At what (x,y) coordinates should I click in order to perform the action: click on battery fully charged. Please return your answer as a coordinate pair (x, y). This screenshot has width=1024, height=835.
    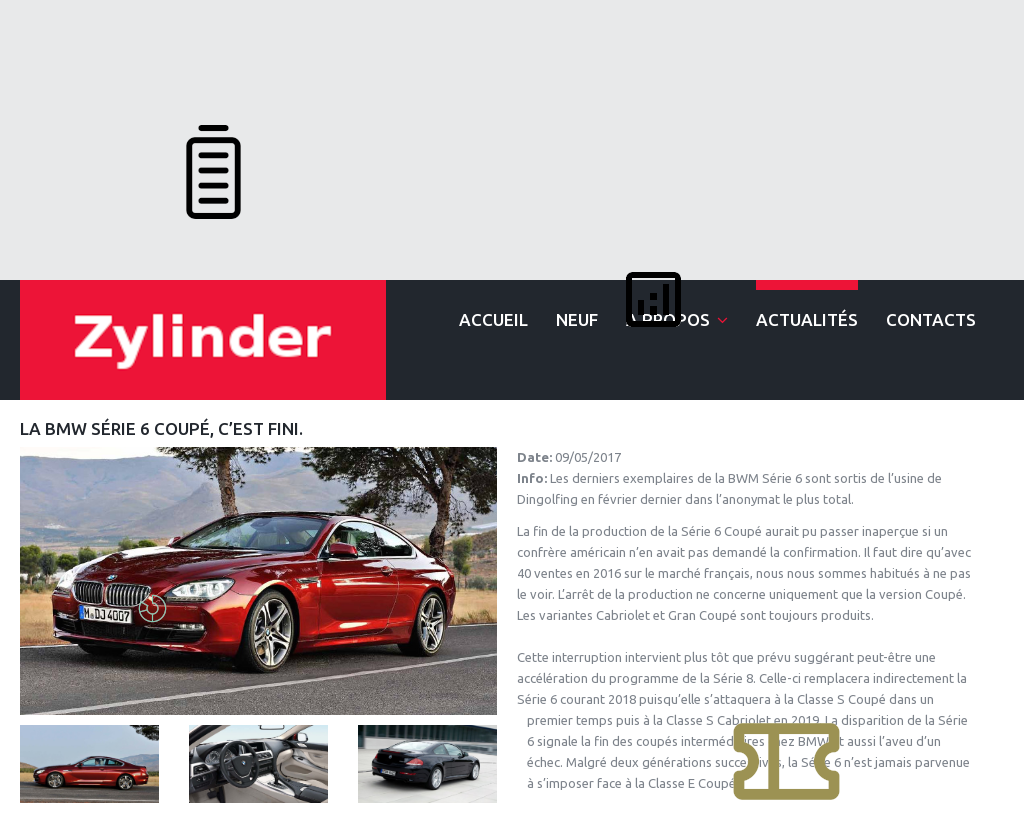
    Looking at the image, I should click on (213, 173).